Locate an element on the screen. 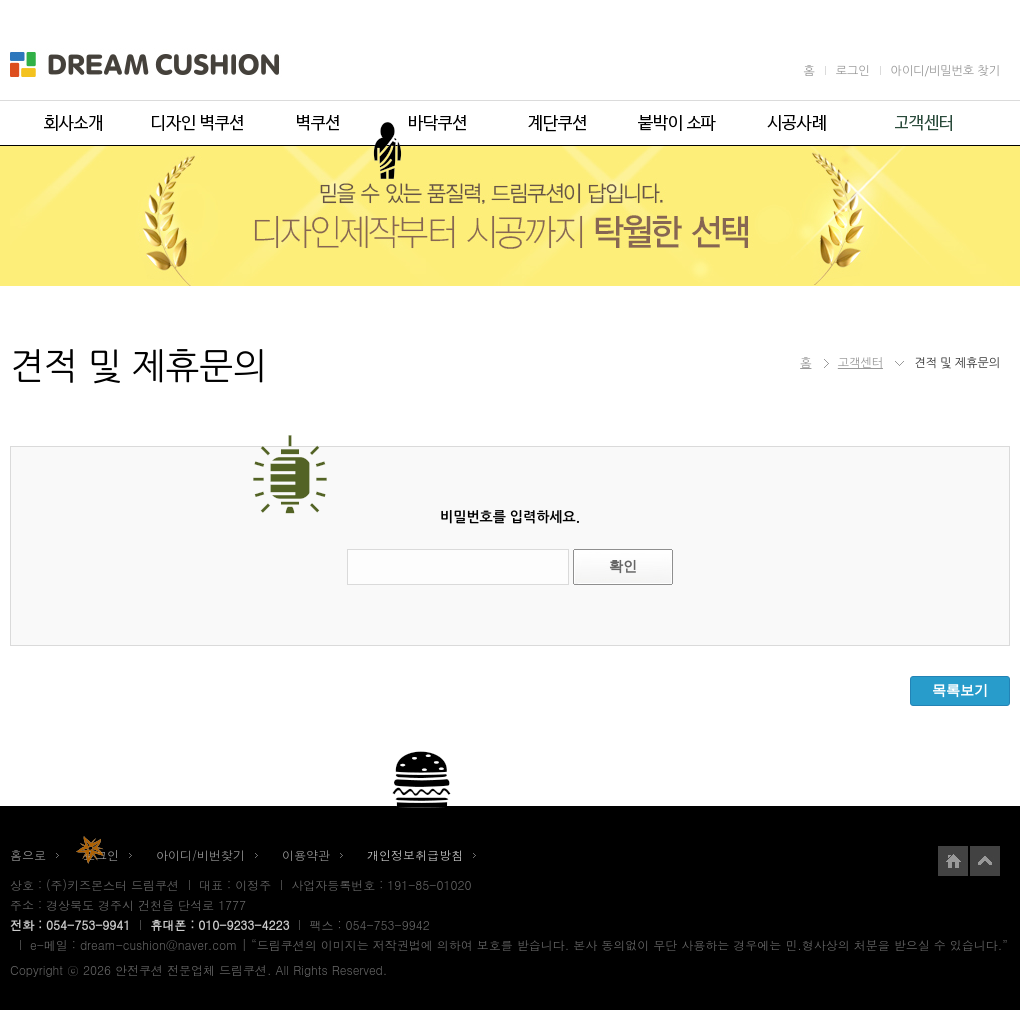  select roman or ancient civilization theme is located at coordinates (387, 150).